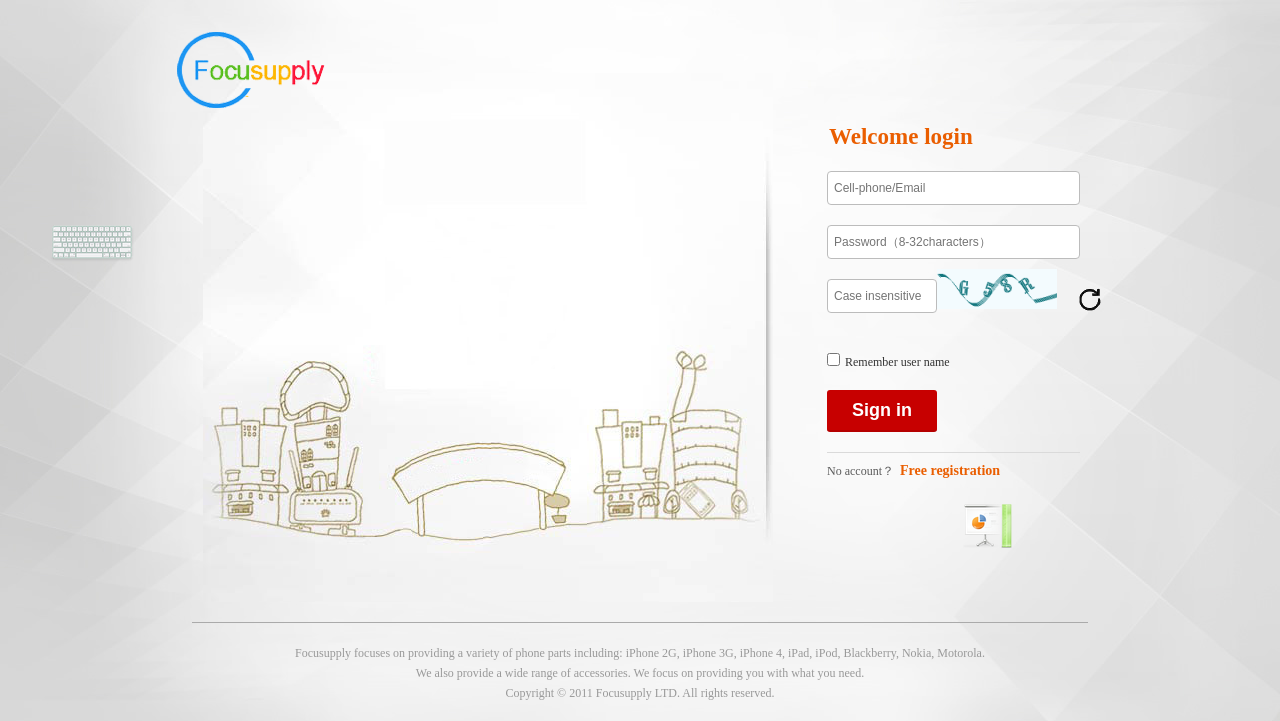  I want to click on presentation template file type, so click(987, 524).